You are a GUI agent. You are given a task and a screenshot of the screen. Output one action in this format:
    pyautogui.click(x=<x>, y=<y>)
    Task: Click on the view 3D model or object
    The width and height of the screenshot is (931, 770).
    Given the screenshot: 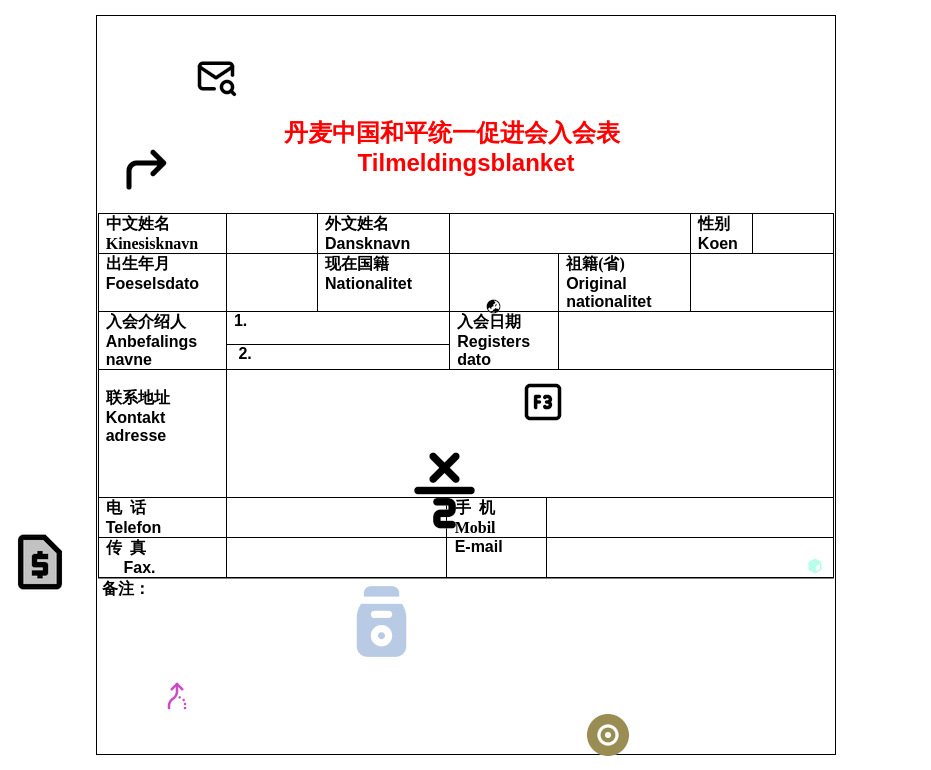 What is the action you would take?
    pyautogui.click(x=815, y=566)
    